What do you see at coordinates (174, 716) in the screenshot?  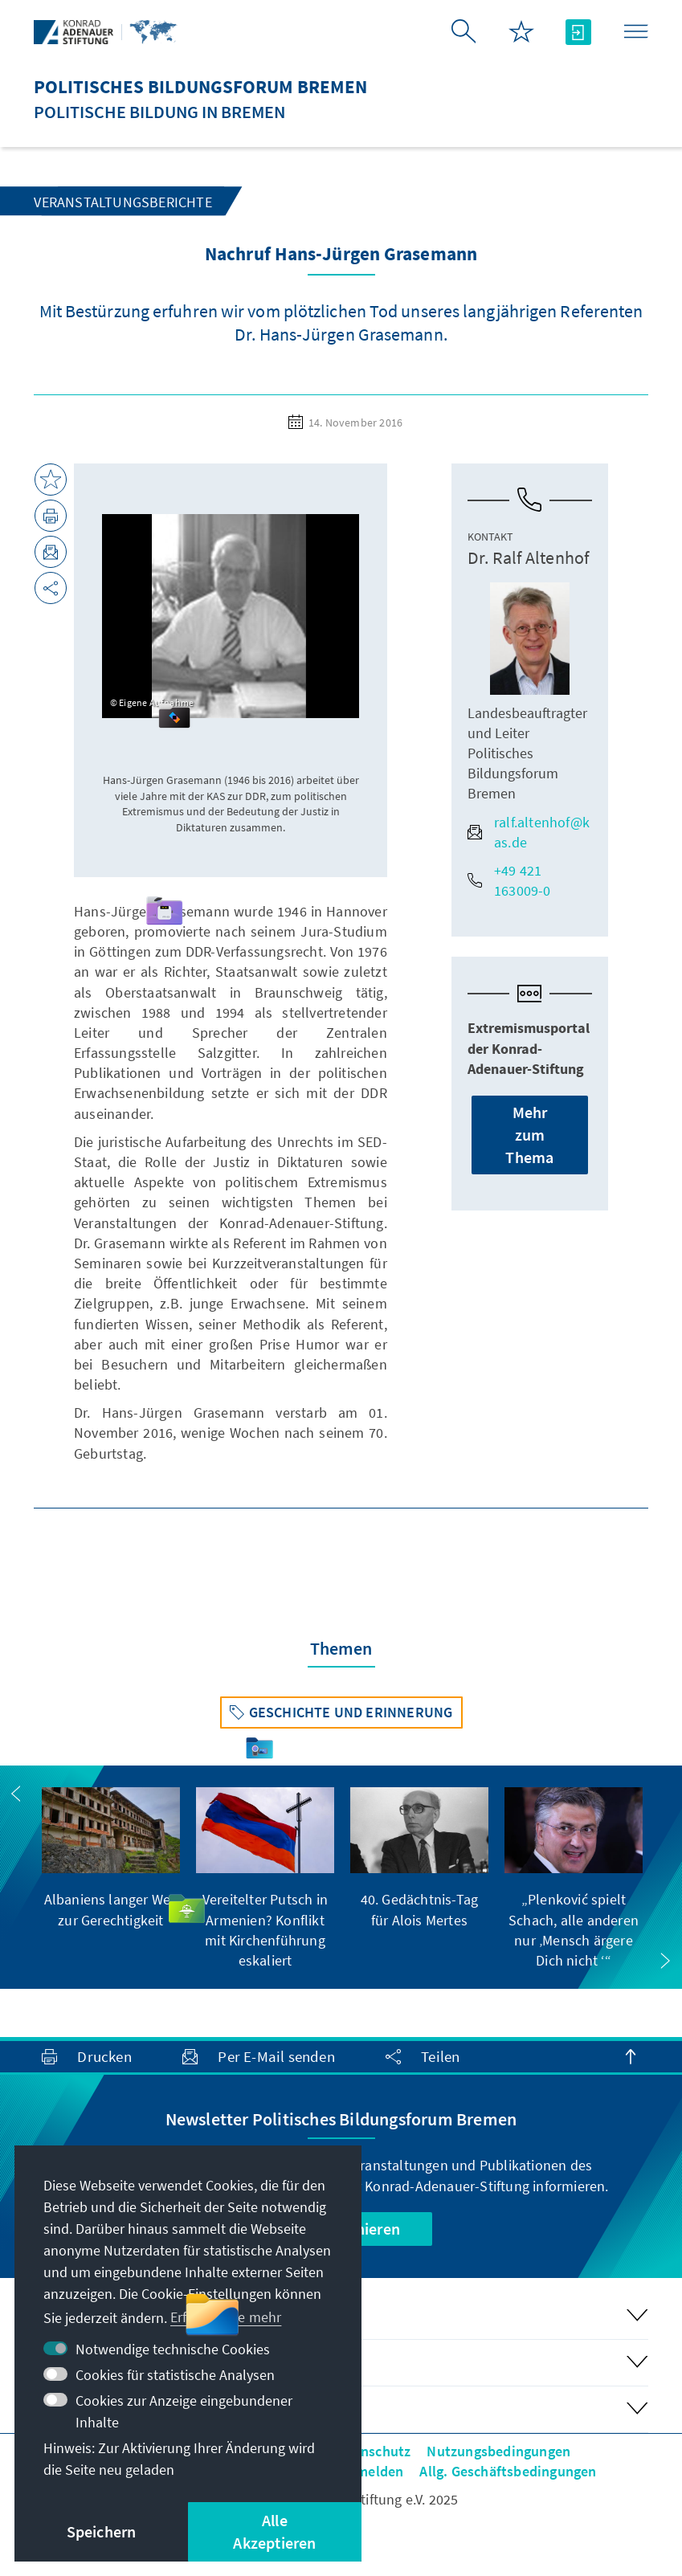 I see `folder containing JetBrains Ktor project files` at bounding box center [174, 716].